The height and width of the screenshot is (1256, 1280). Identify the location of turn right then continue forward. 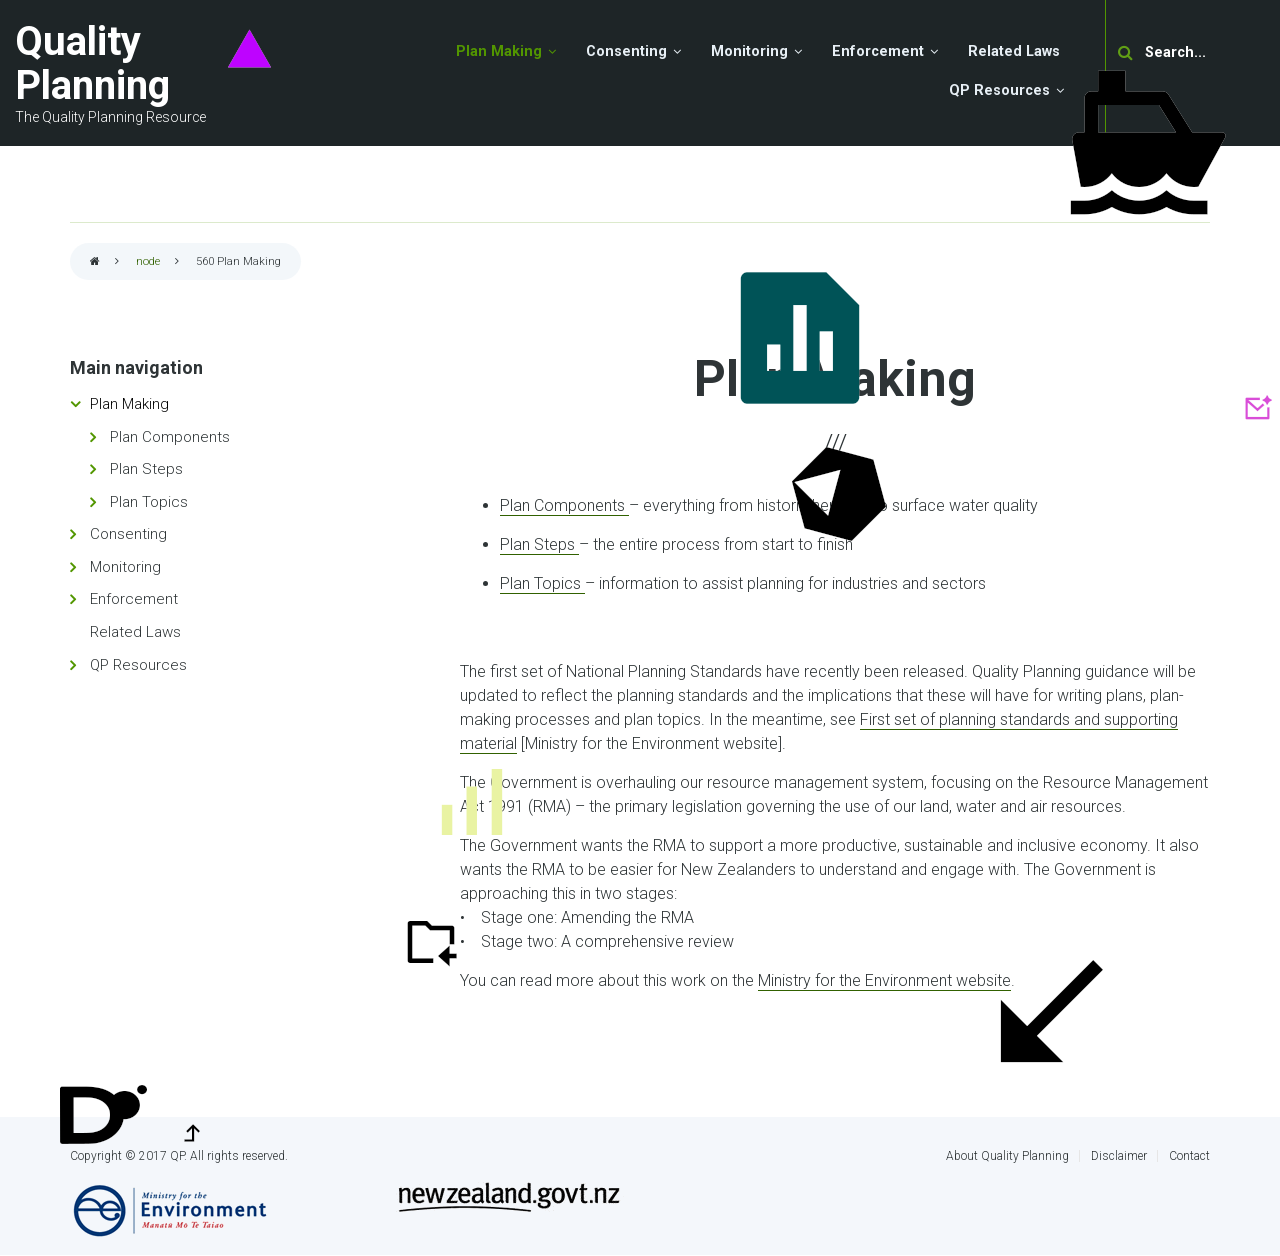
(192, 1134).